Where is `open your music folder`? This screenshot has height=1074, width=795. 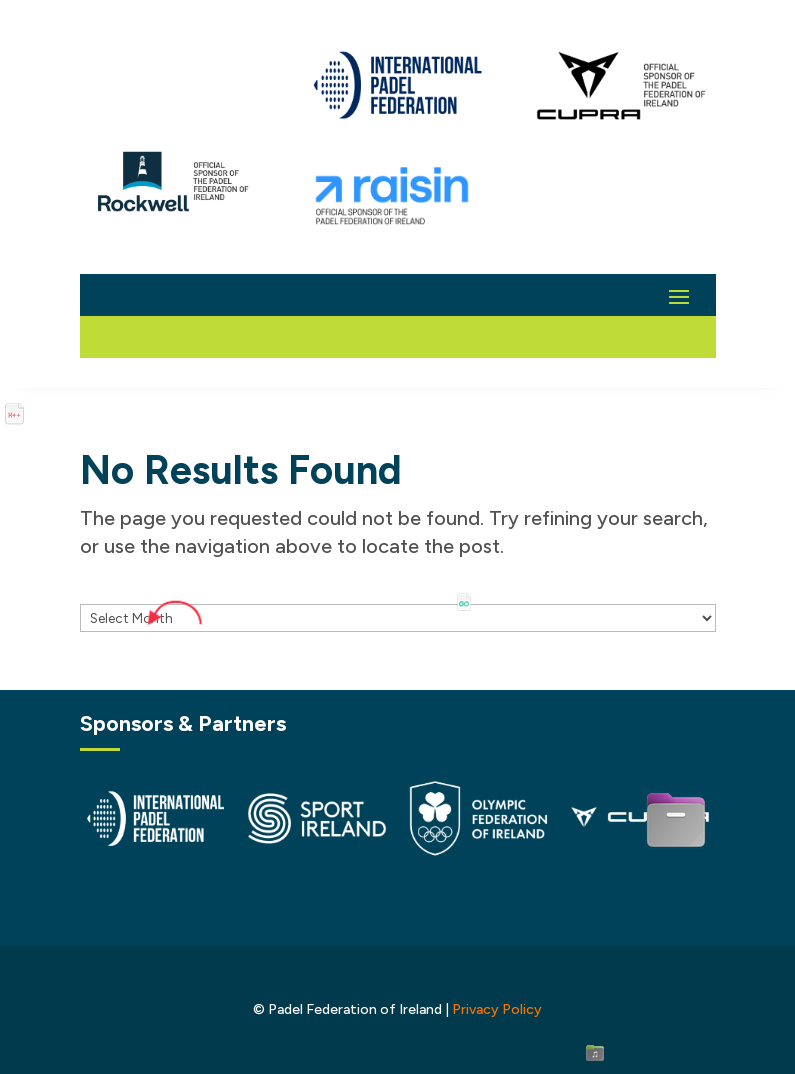 open your music folder is located at coordinates (595, 1053).